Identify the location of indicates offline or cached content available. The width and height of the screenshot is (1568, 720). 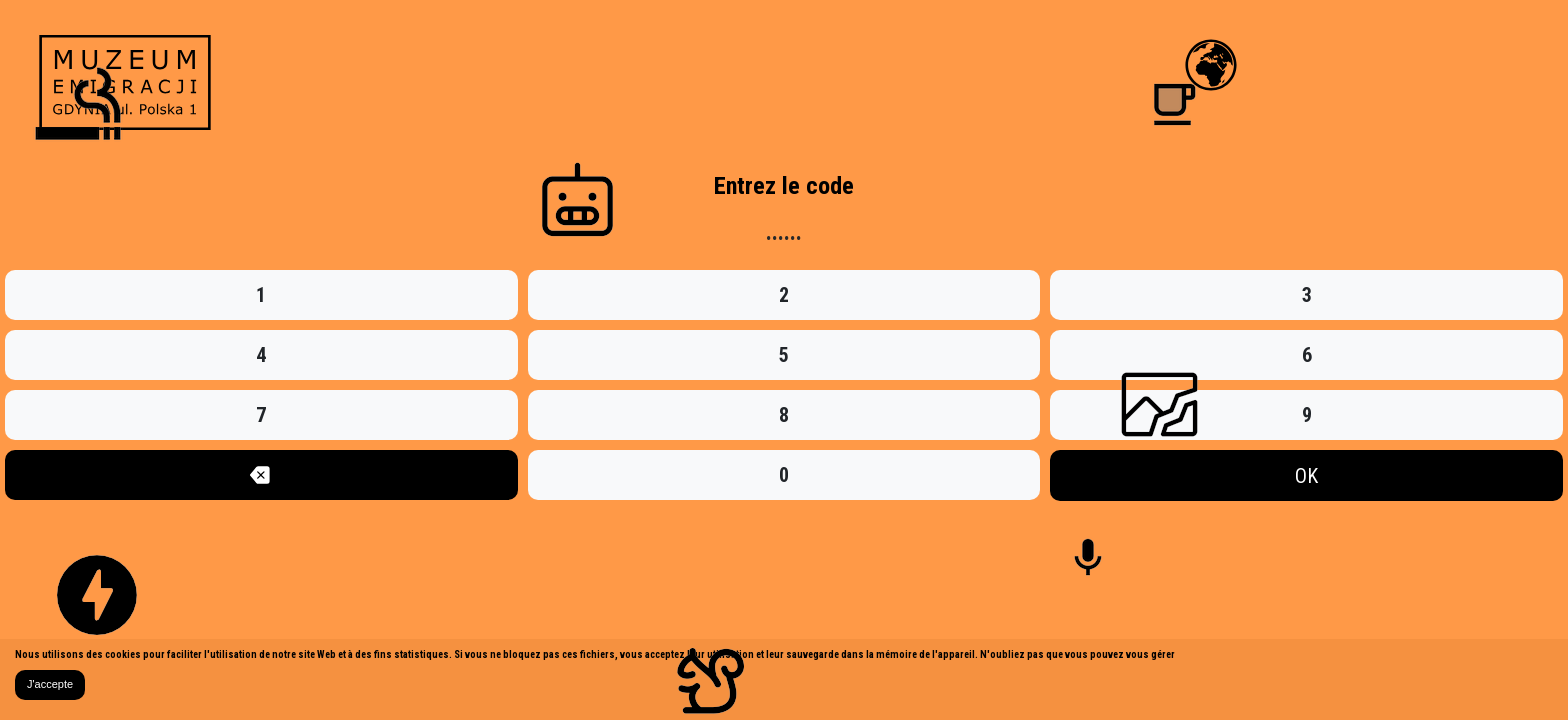
(97, 595).